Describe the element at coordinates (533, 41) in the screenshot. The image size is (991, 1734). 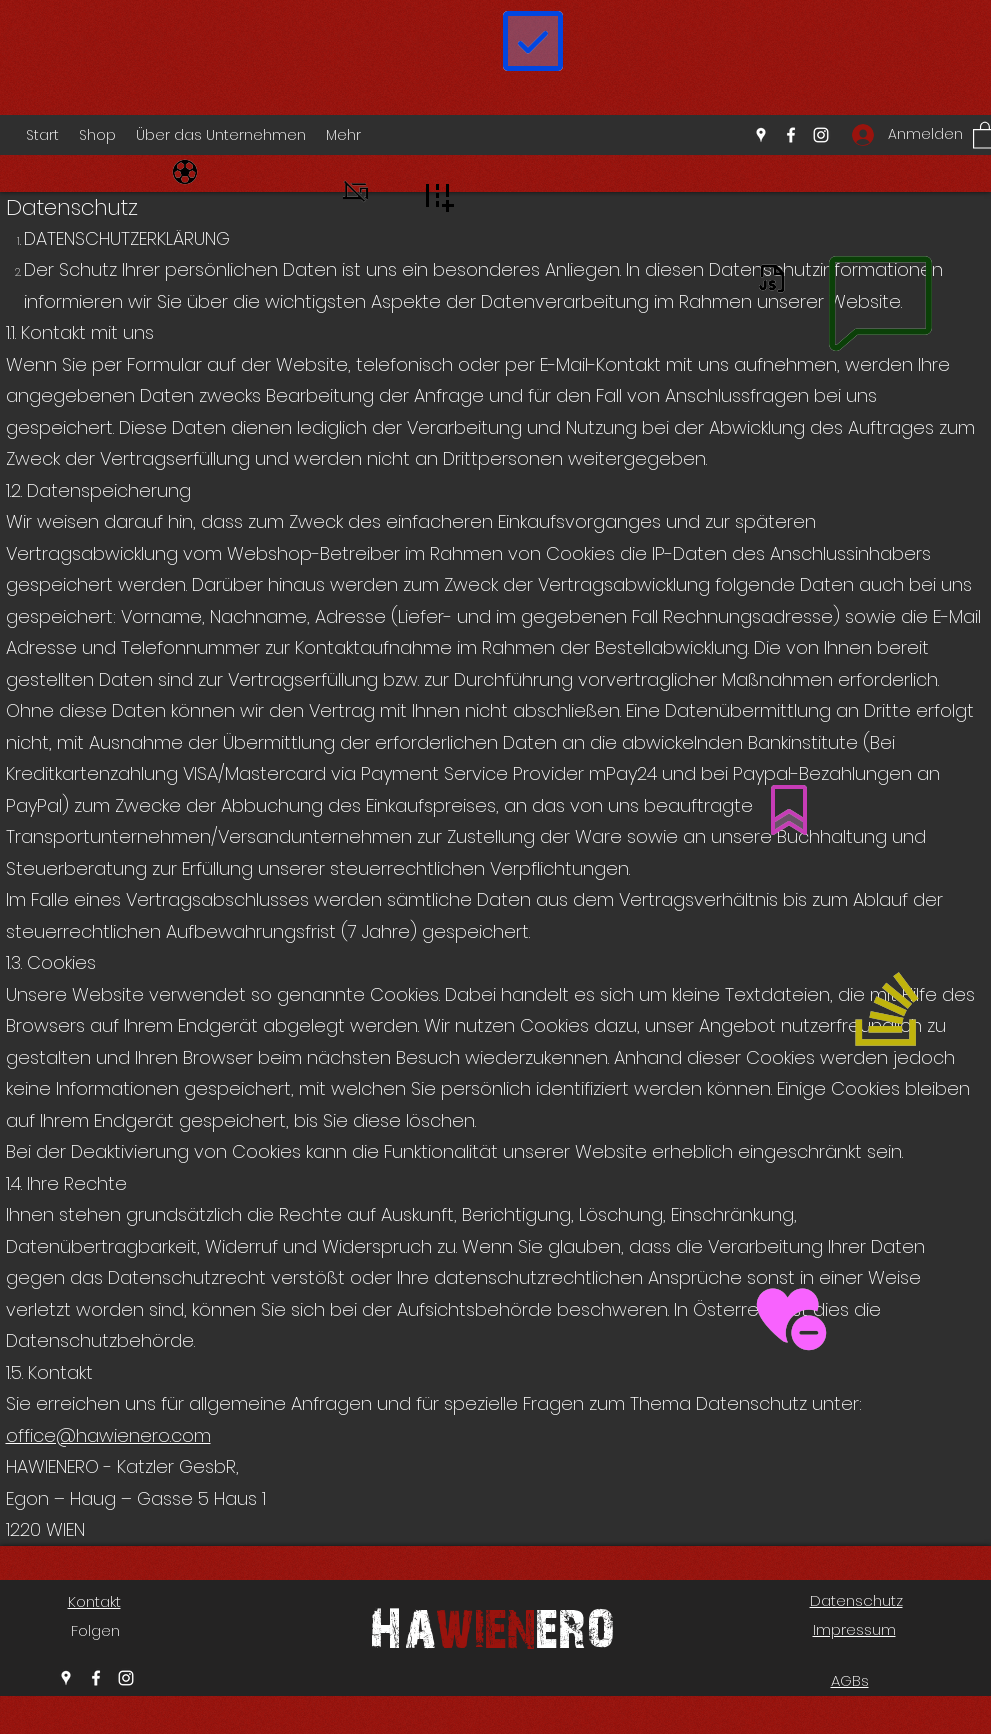
I see `mark task as complete` at that location.